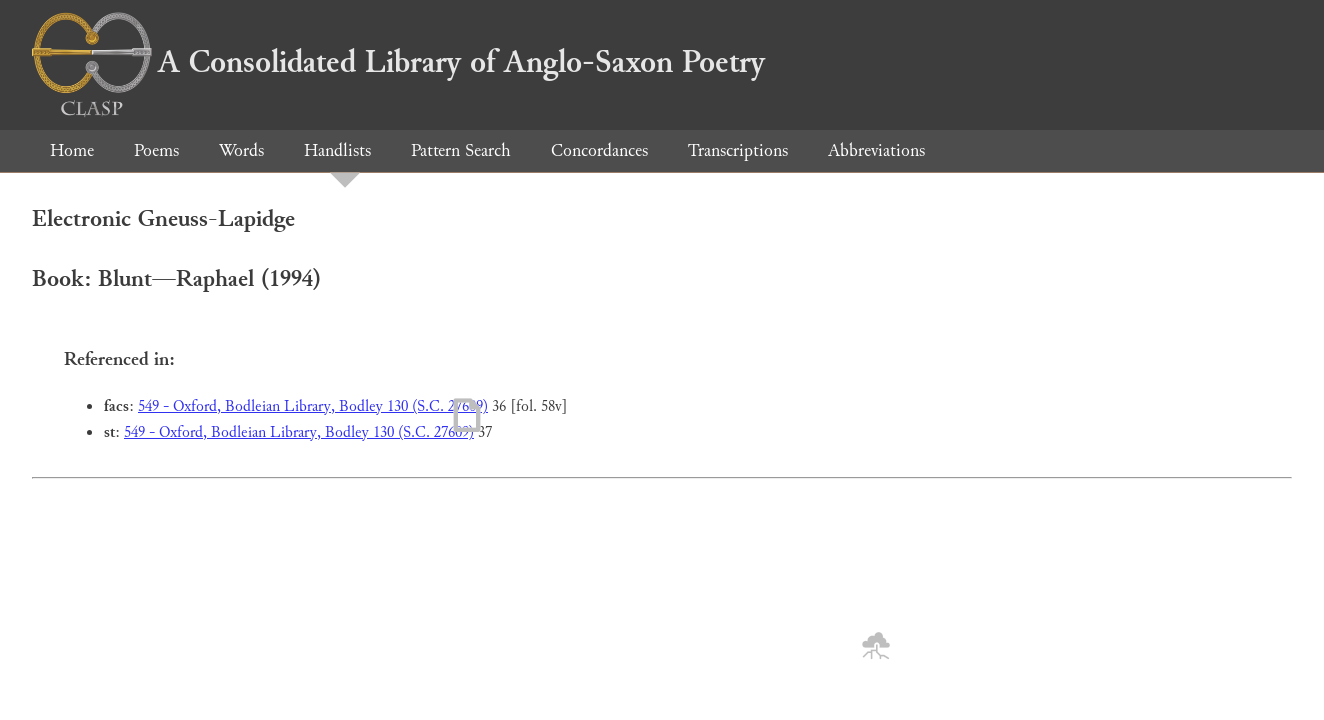 The height and width of the screenshot is (720, 1324). What do you see at coordinates (467, 414) in the screenshot?
I see `a generic text or document file` at bounding box center [467, 414].